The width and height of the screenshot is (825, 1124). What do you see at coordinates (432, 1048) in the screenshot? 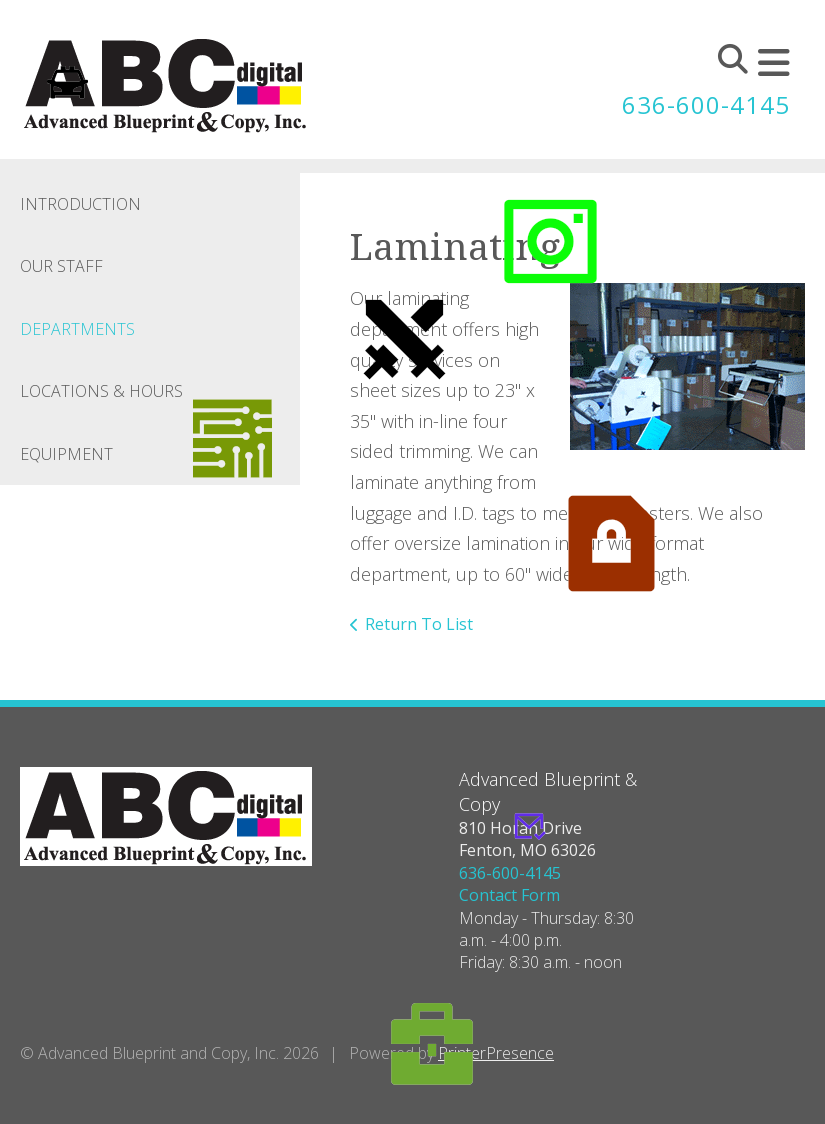
I see `access work or business documents` at bounding box center [432, 1048].